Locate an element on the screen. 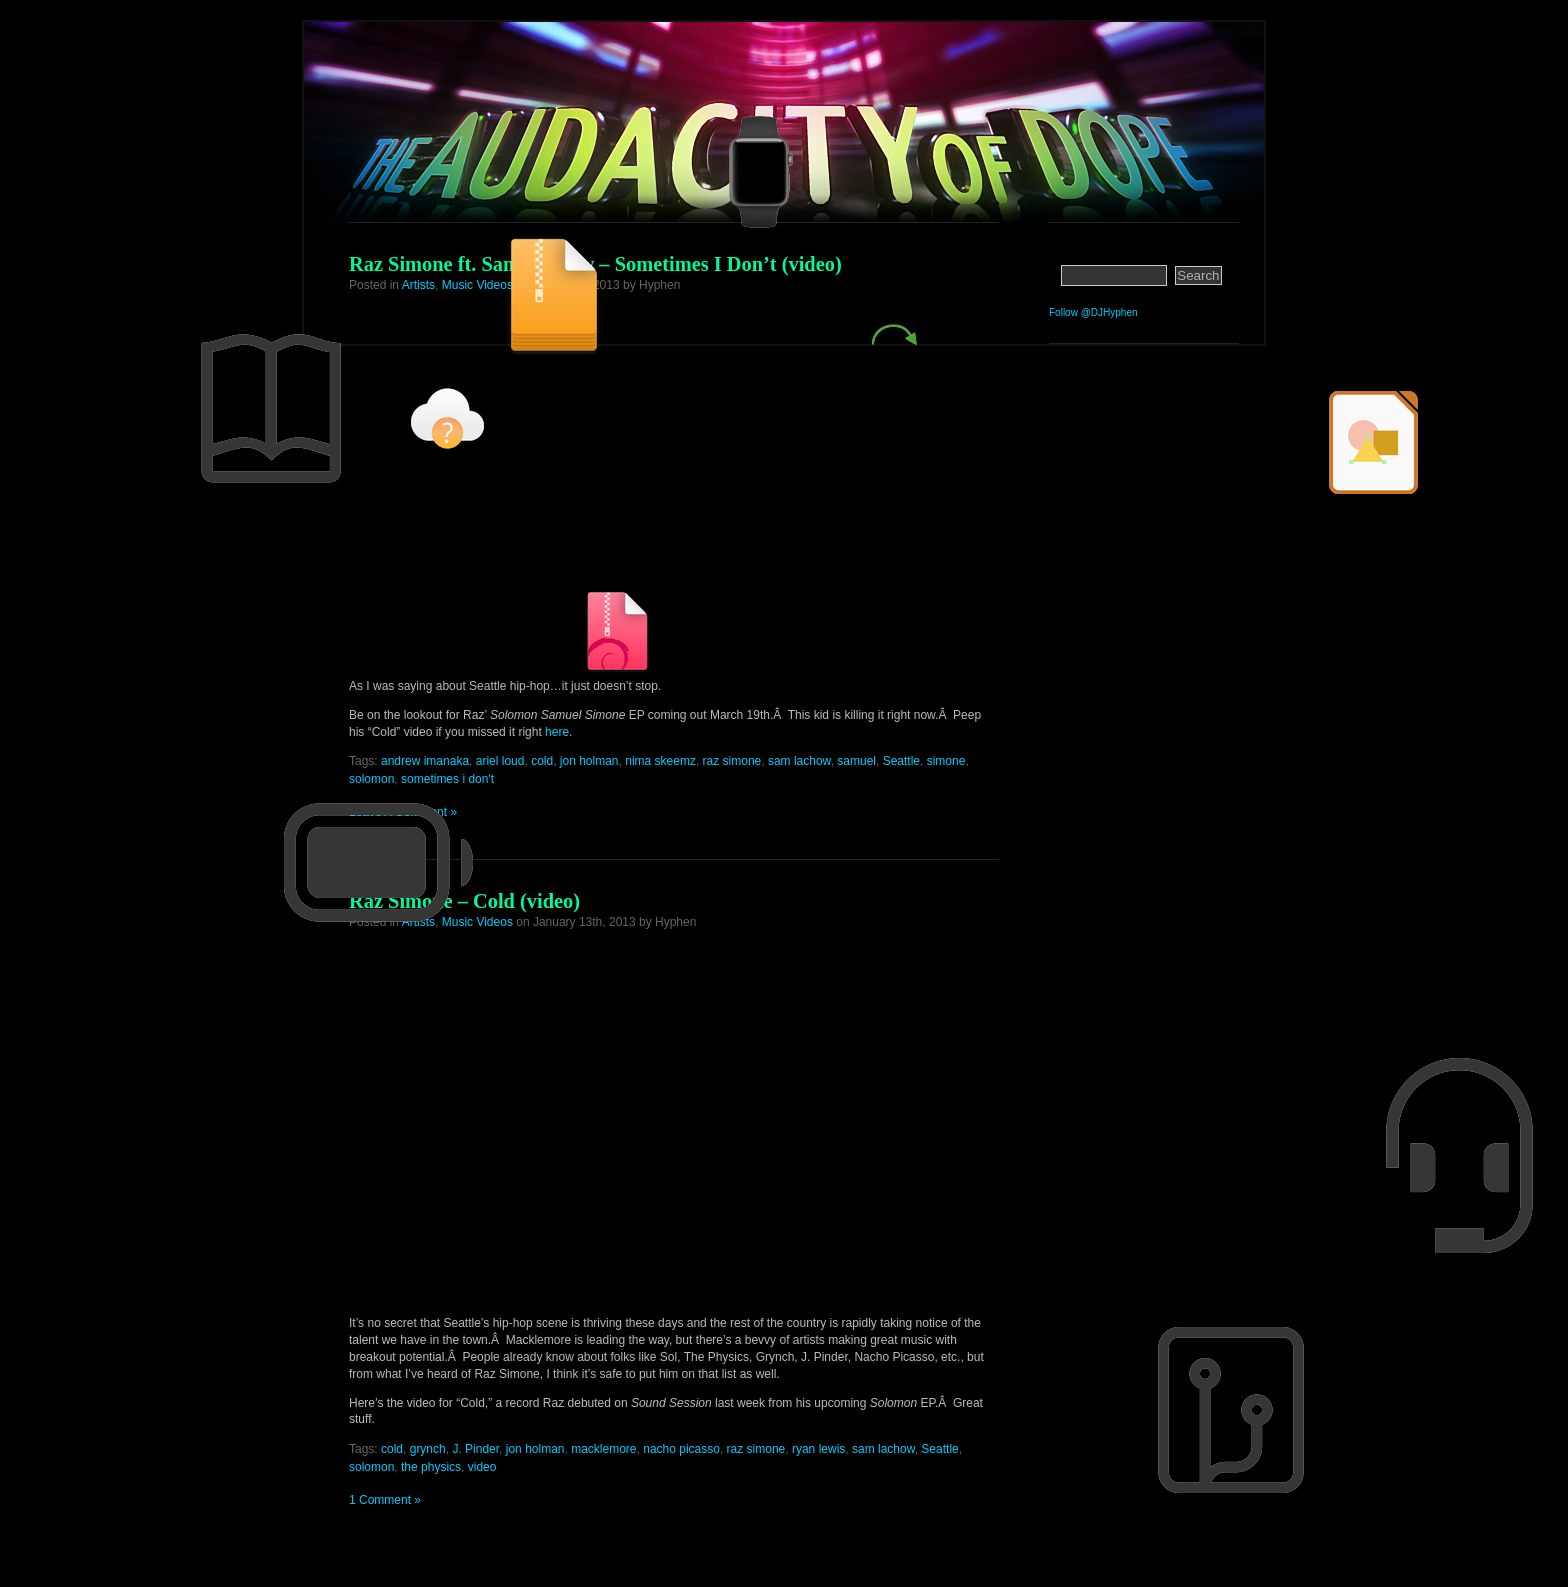  open gitg version control application is located at coordinates (1231, 1410).